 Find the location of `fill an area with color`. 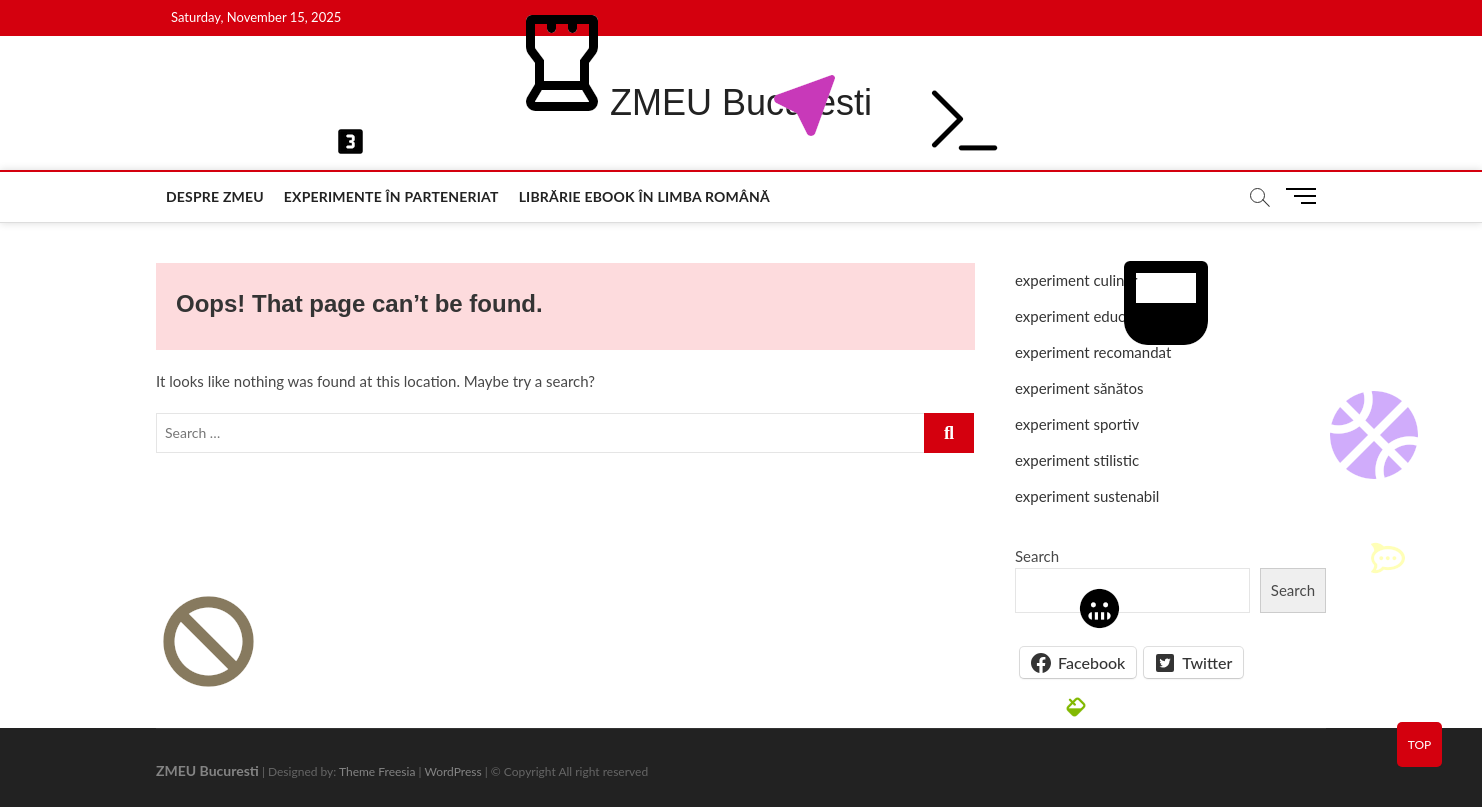

fill an area with color is located at coordinates (1076, 707).